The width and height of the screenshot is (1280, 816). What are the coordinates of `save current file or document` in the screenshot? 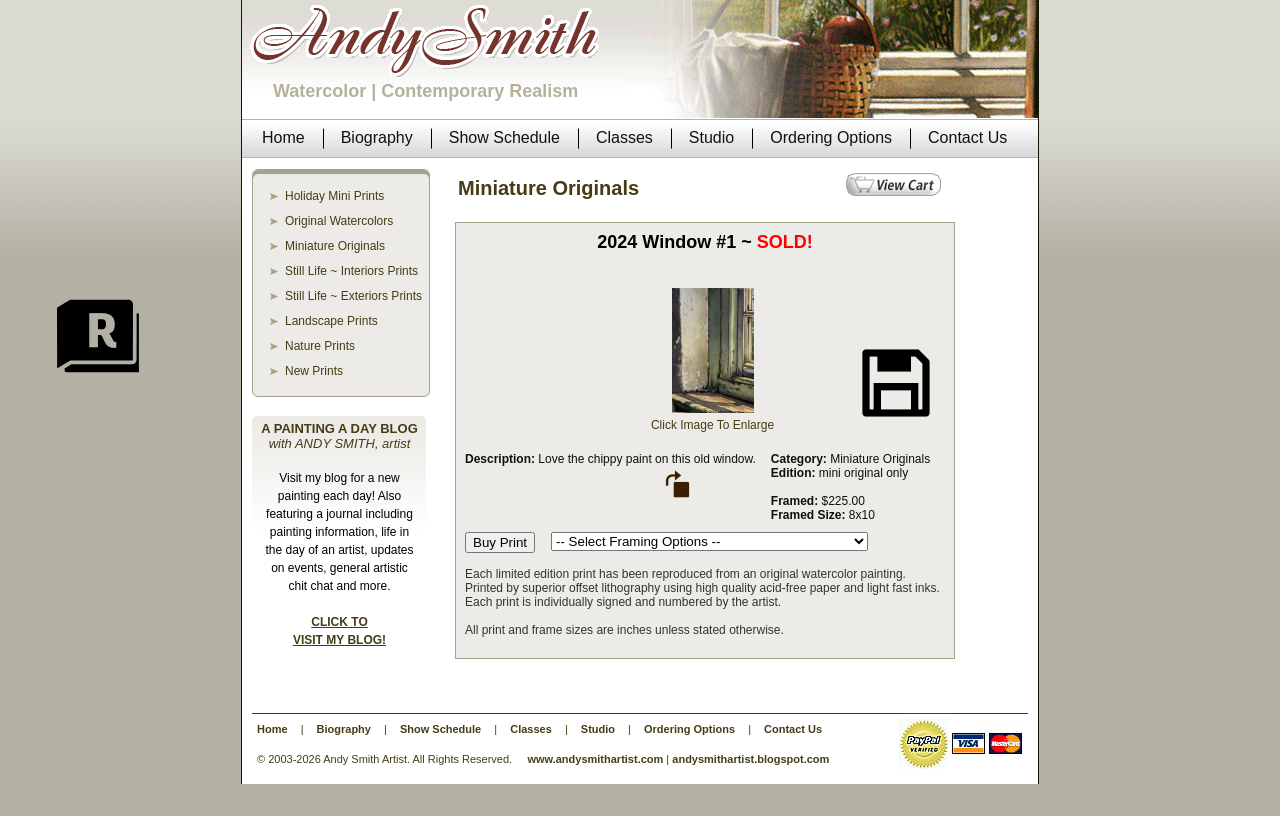 It's located at (896, 383).